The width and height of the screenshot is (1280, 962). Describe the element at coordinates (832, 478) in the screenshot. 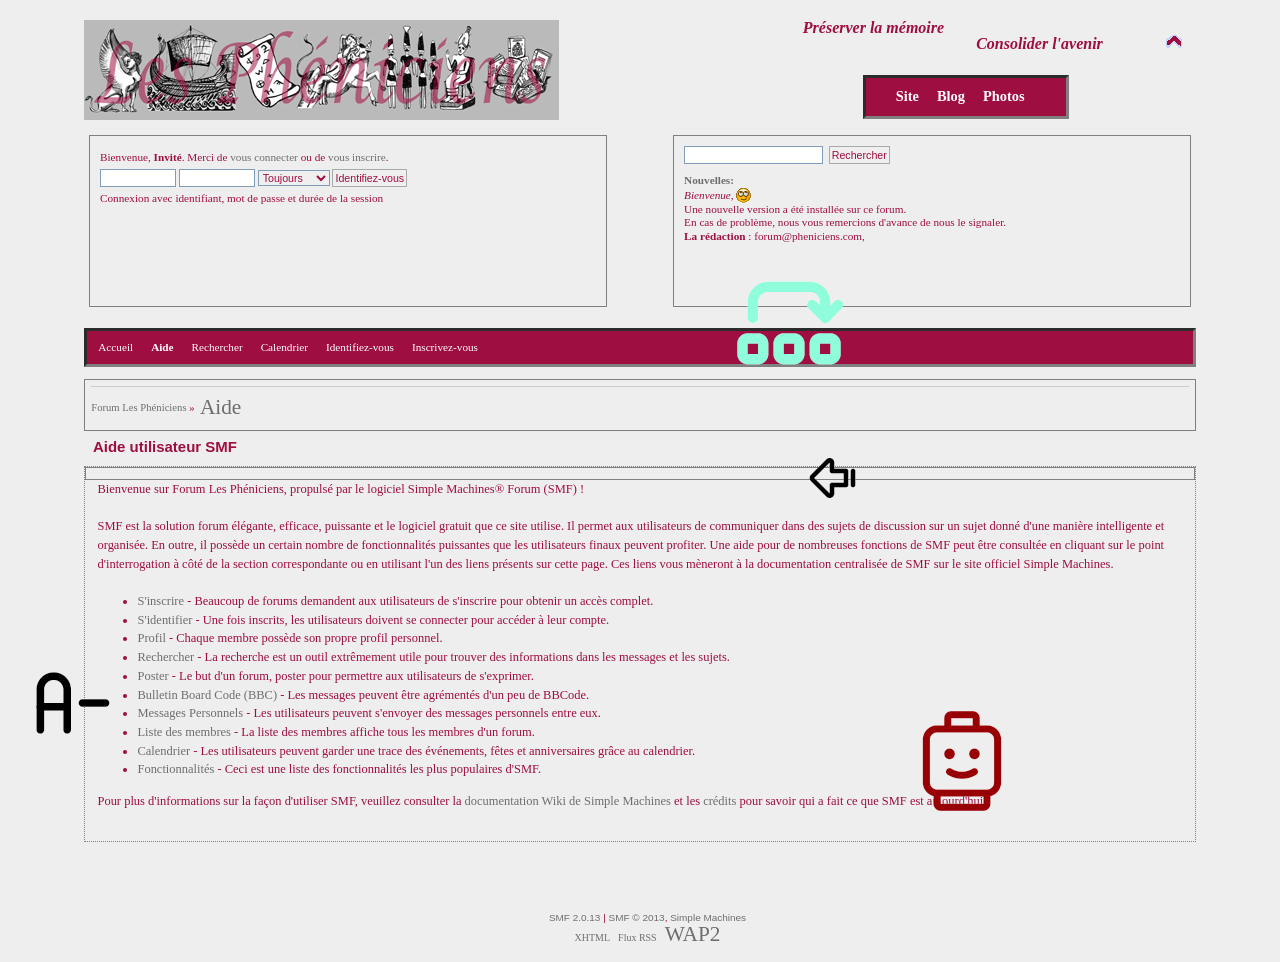

I see `go back to the previous screen` at that location.